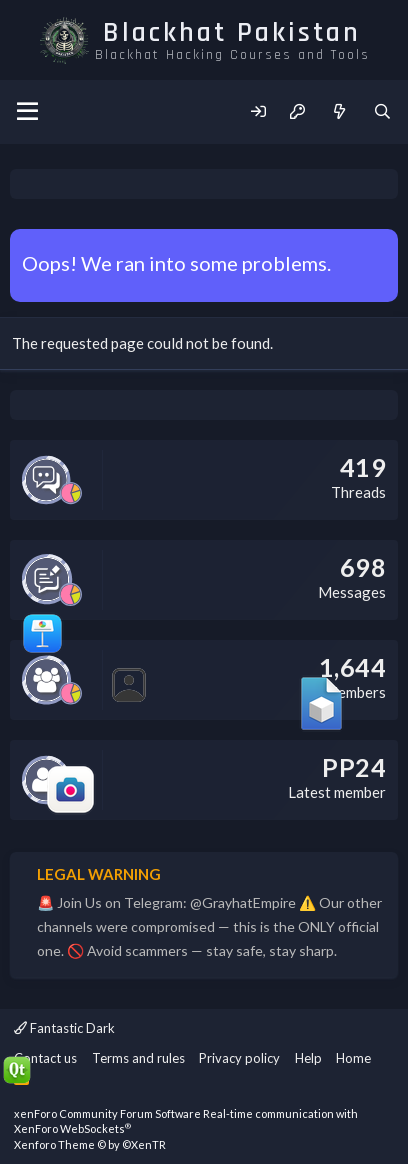  Describe the element at coordinates (42, 633) in the screenshot. I see `open Apple Keynote presentation app` at that location.